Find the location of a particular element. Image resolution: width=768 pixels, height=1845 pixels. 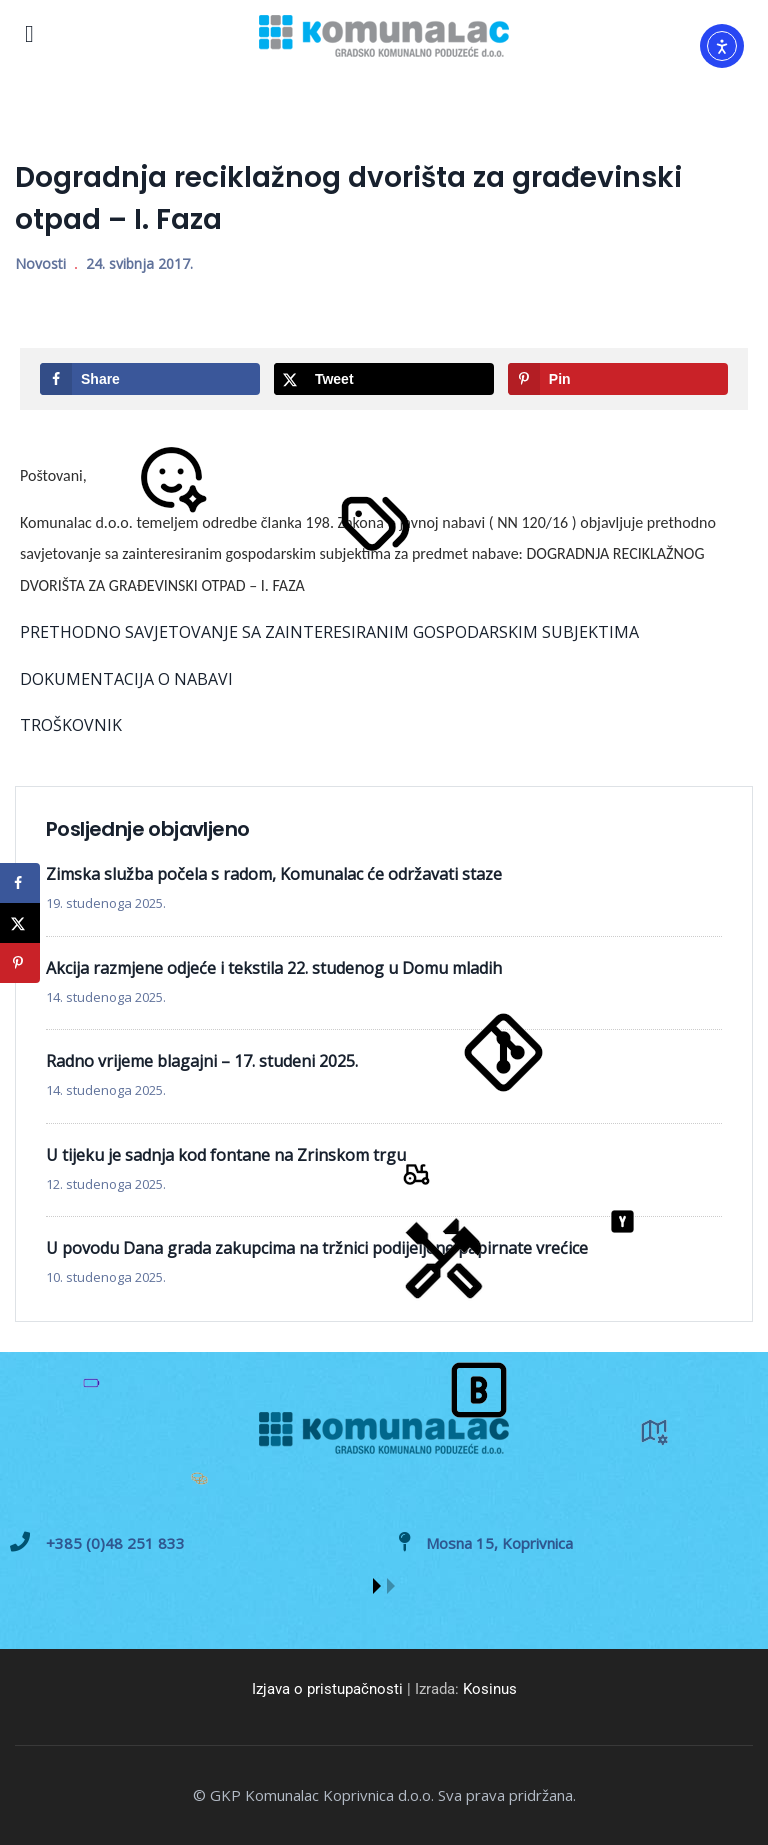

access tools and settings is located at coordinates (444, 1260).